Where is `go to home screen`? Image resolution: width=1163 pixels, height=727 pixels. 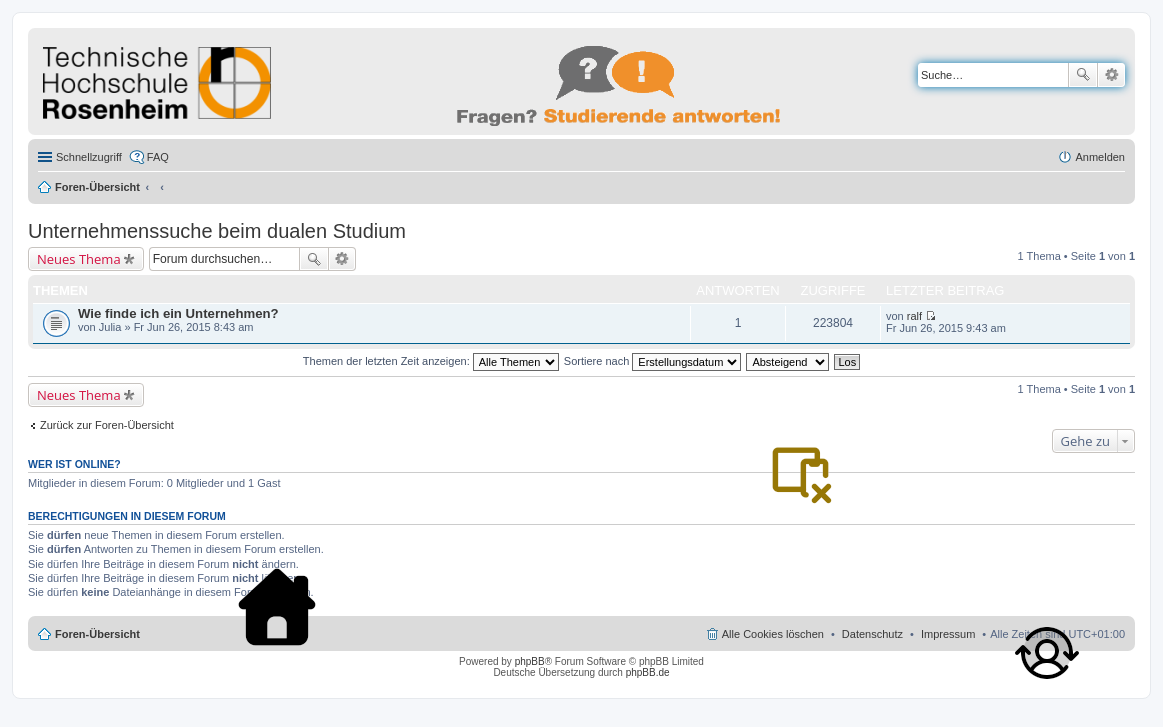 go to home screen is located at coordinates (277, 607).